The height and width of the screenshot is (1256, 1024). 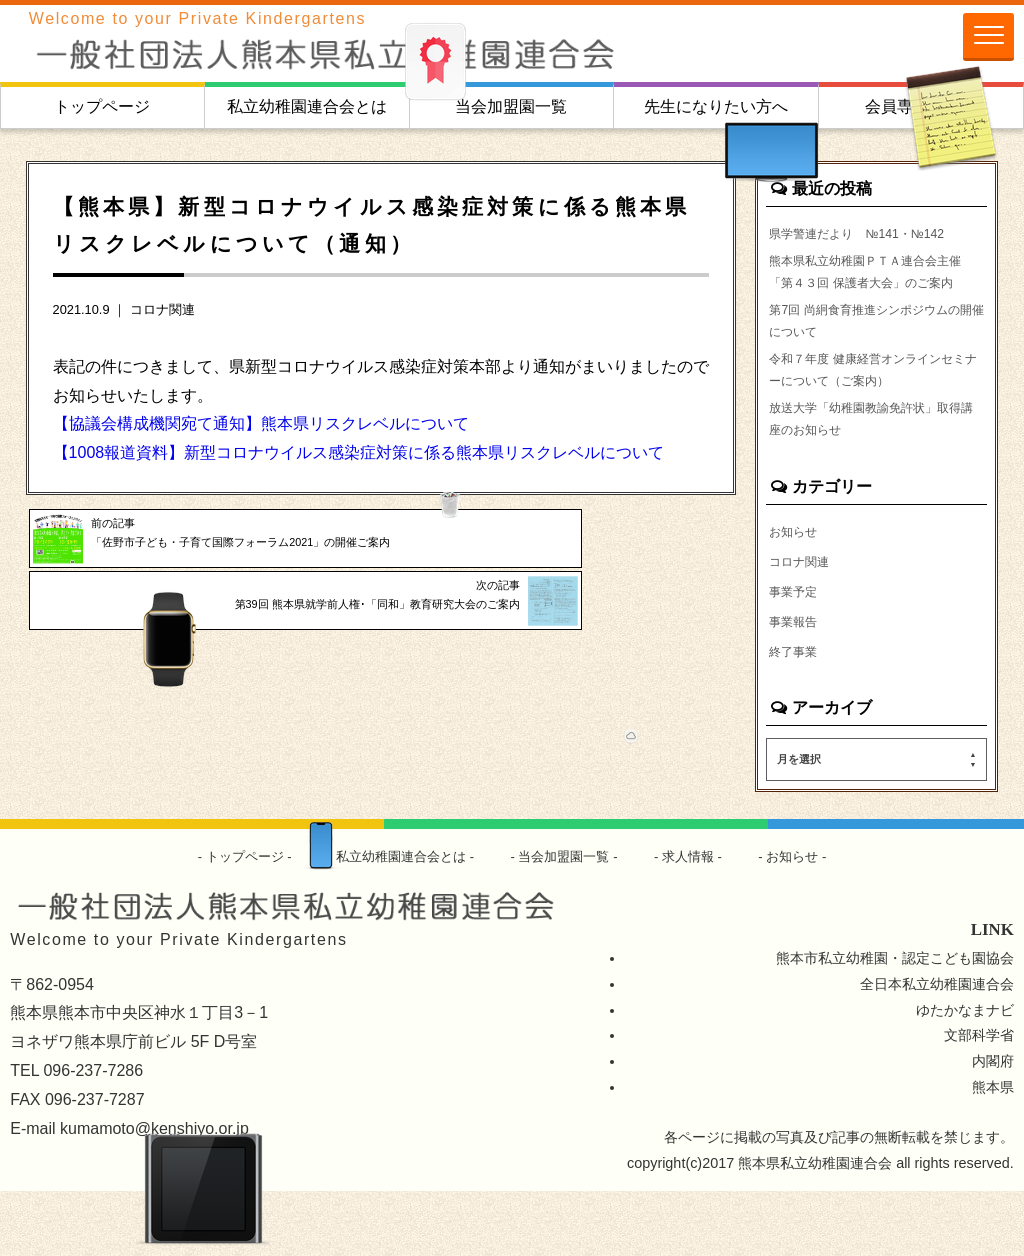 I want to click on manage trash storage and deleted files, so click(x=450, y=505).